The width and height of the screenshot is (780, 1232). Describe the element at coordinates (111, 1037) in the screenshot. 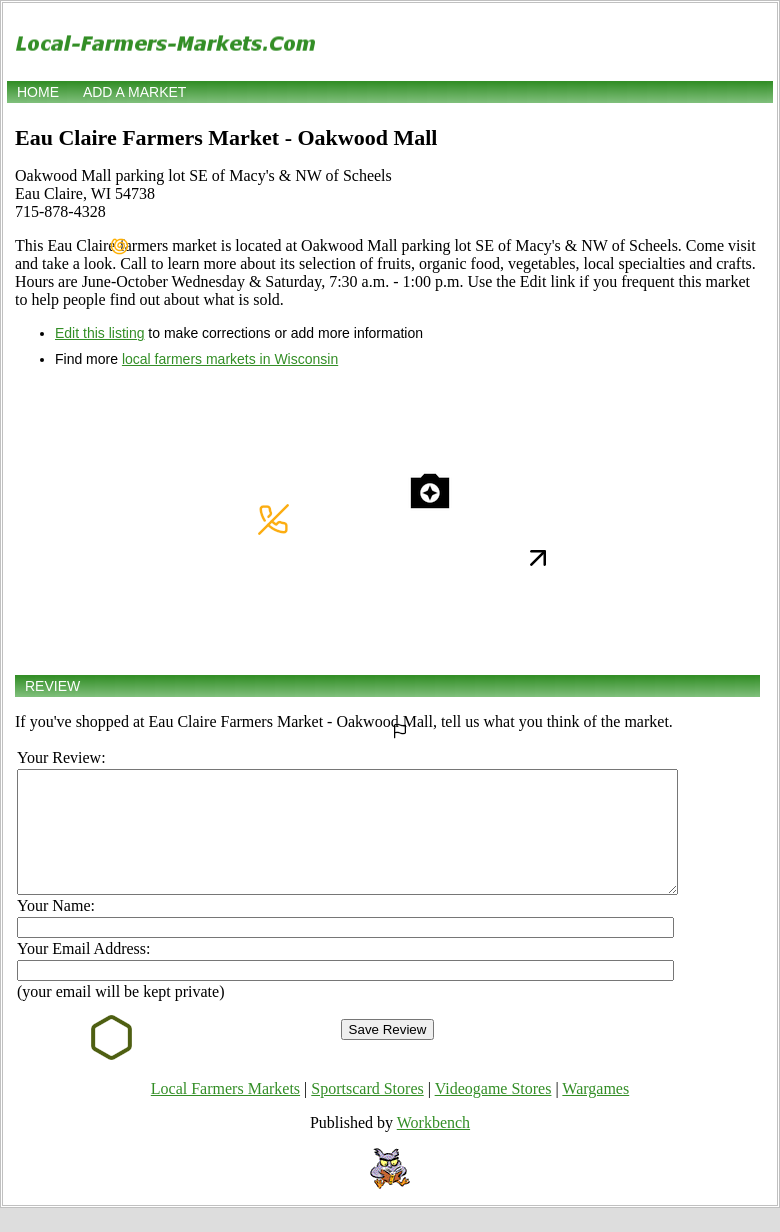

I see `indicates a modular or honeycomb-style layout option` at that location.